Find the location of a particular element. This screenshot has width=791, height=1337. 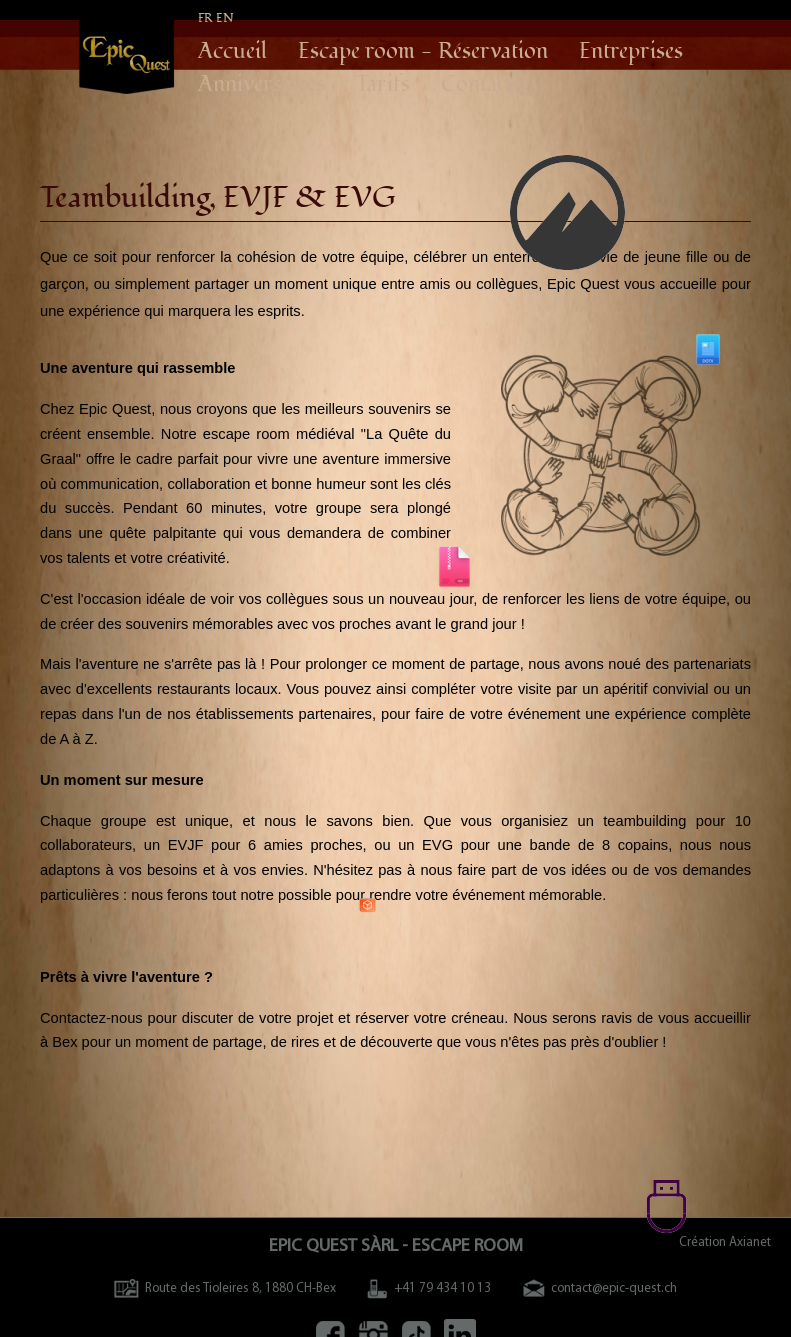

a microsoft word template file (.dotx) is located at coordinates (708, 350).